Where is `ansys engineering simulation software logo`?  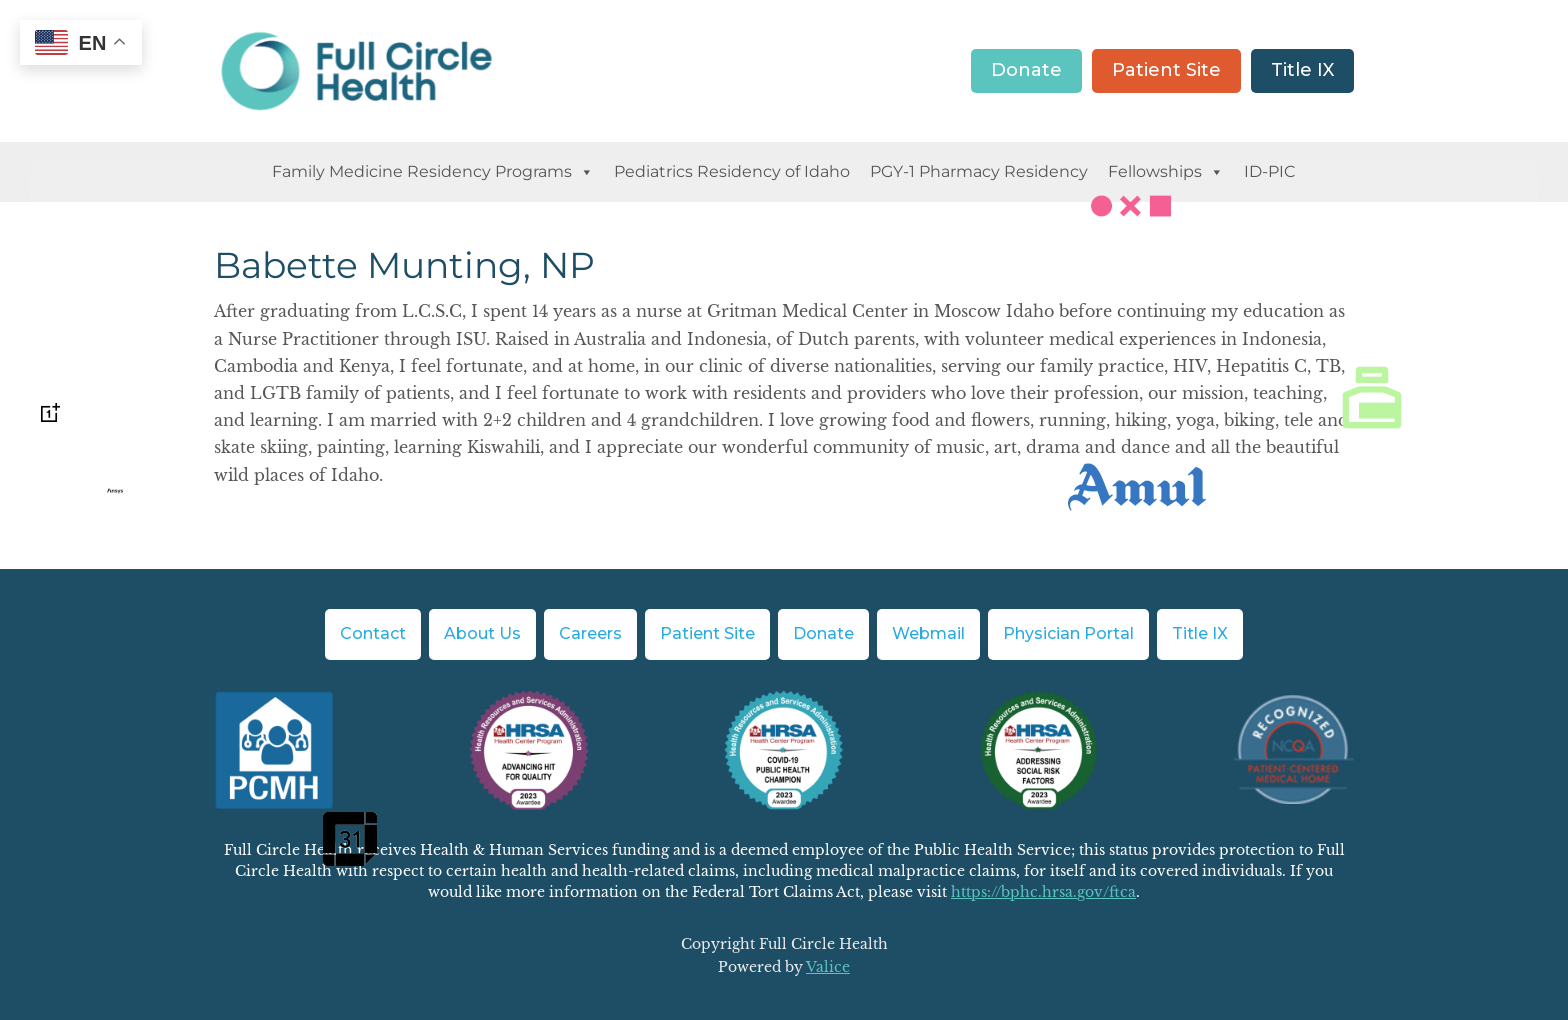 ansys engineering simulation software logo is located at coordinates (115, 491).